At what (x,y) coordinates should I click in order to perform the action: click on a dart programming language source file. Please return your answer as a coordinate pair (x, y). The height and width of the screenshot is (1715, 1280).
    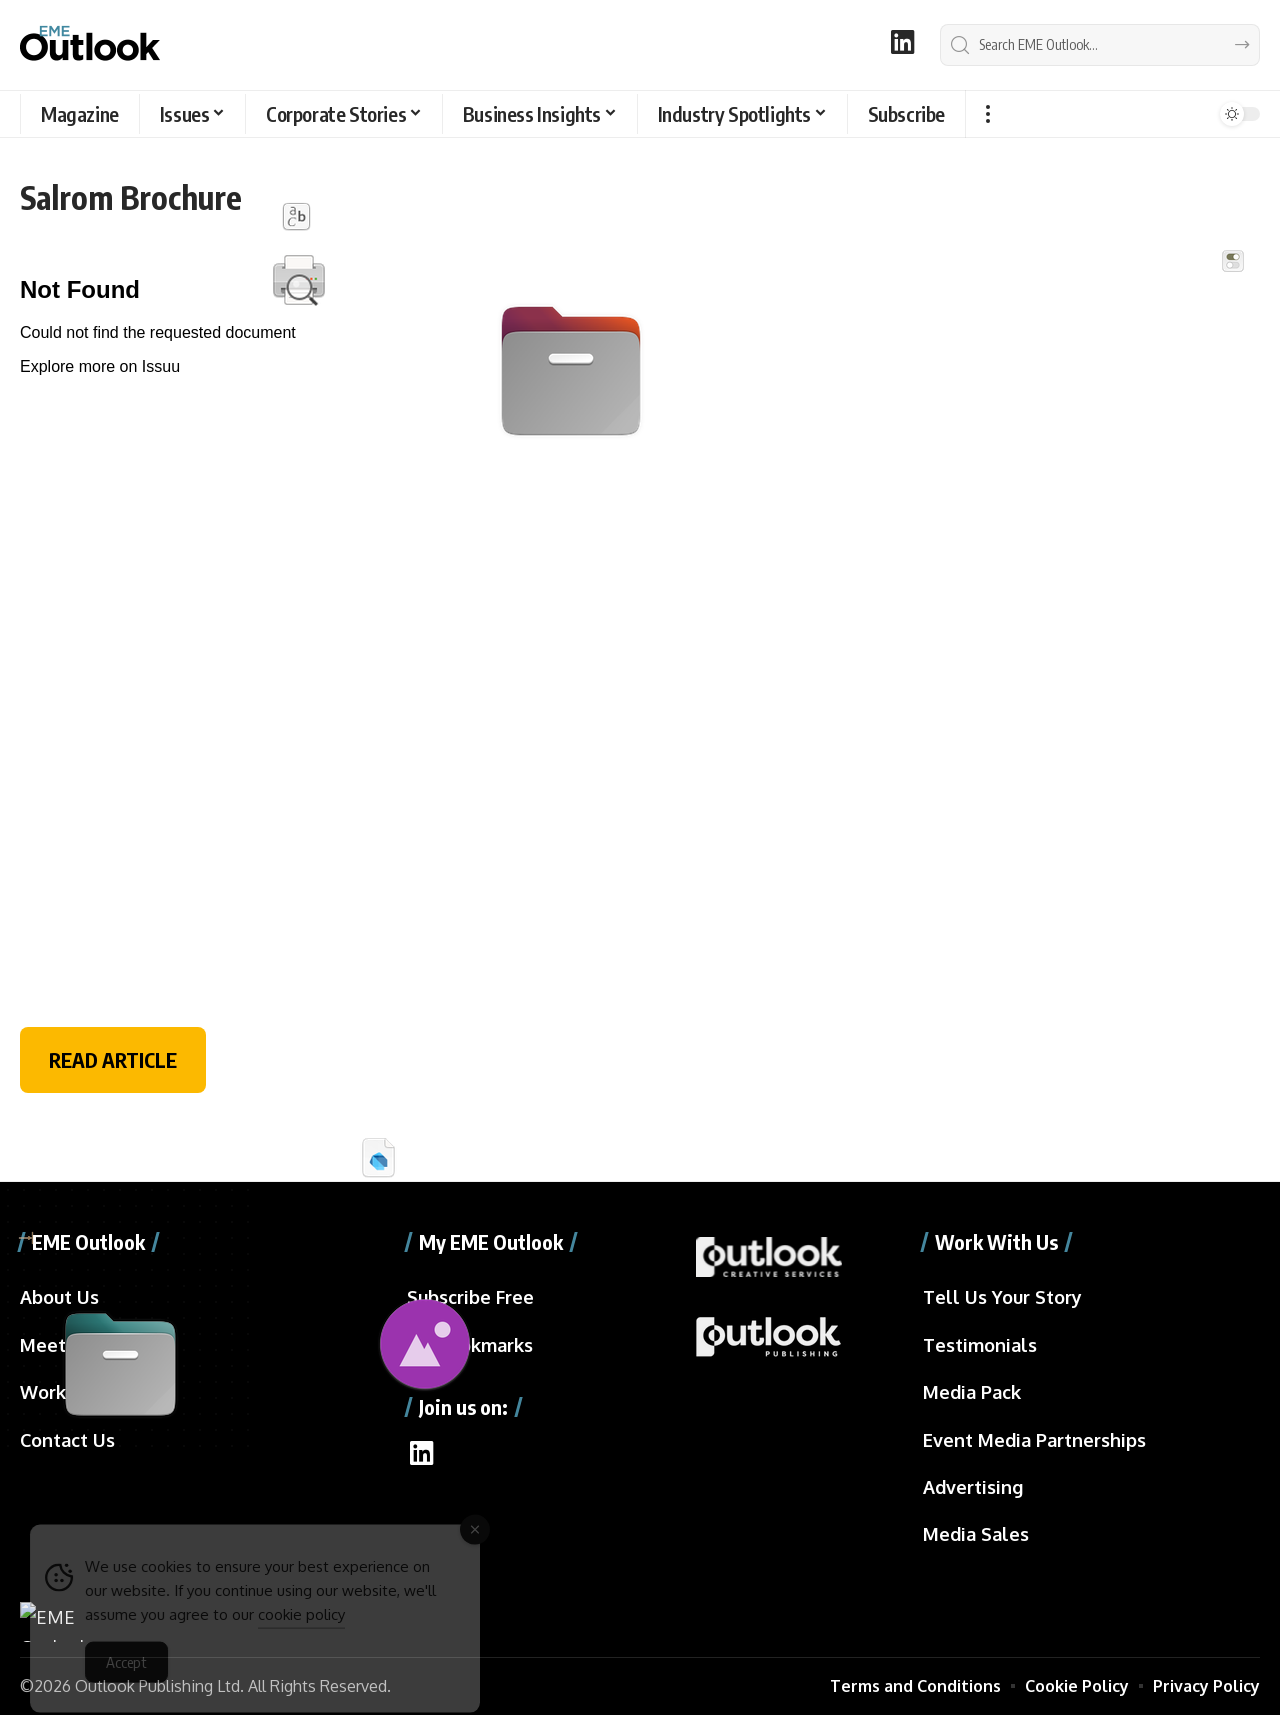
    Looking at the image, I should click on (378, 1157).